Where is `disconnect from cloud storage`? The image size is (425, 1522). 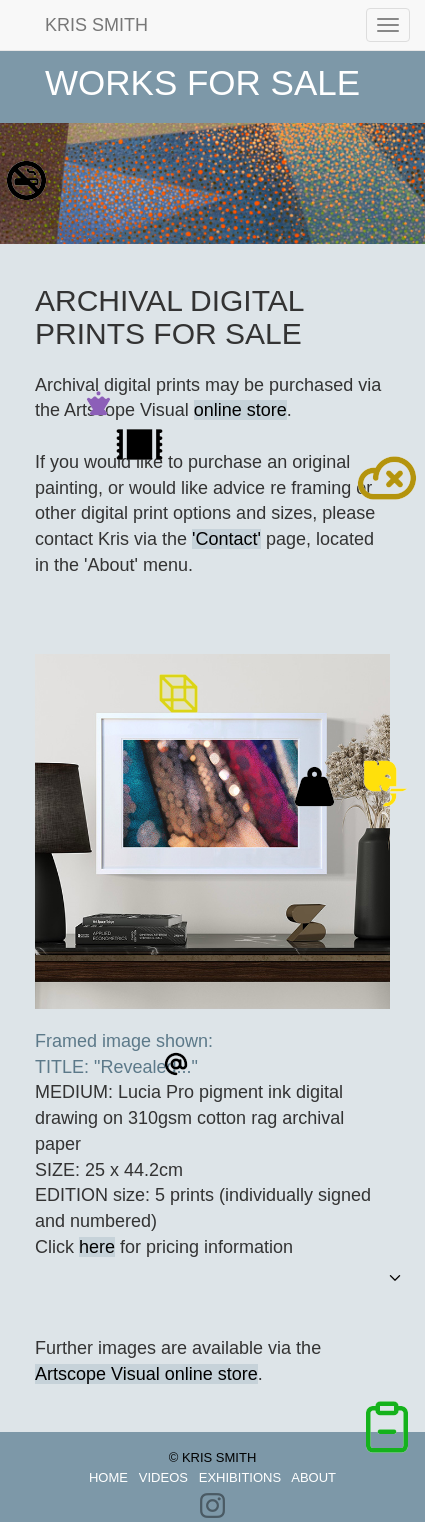 disconnect from cloud storage is located at coordinates (387, 478).